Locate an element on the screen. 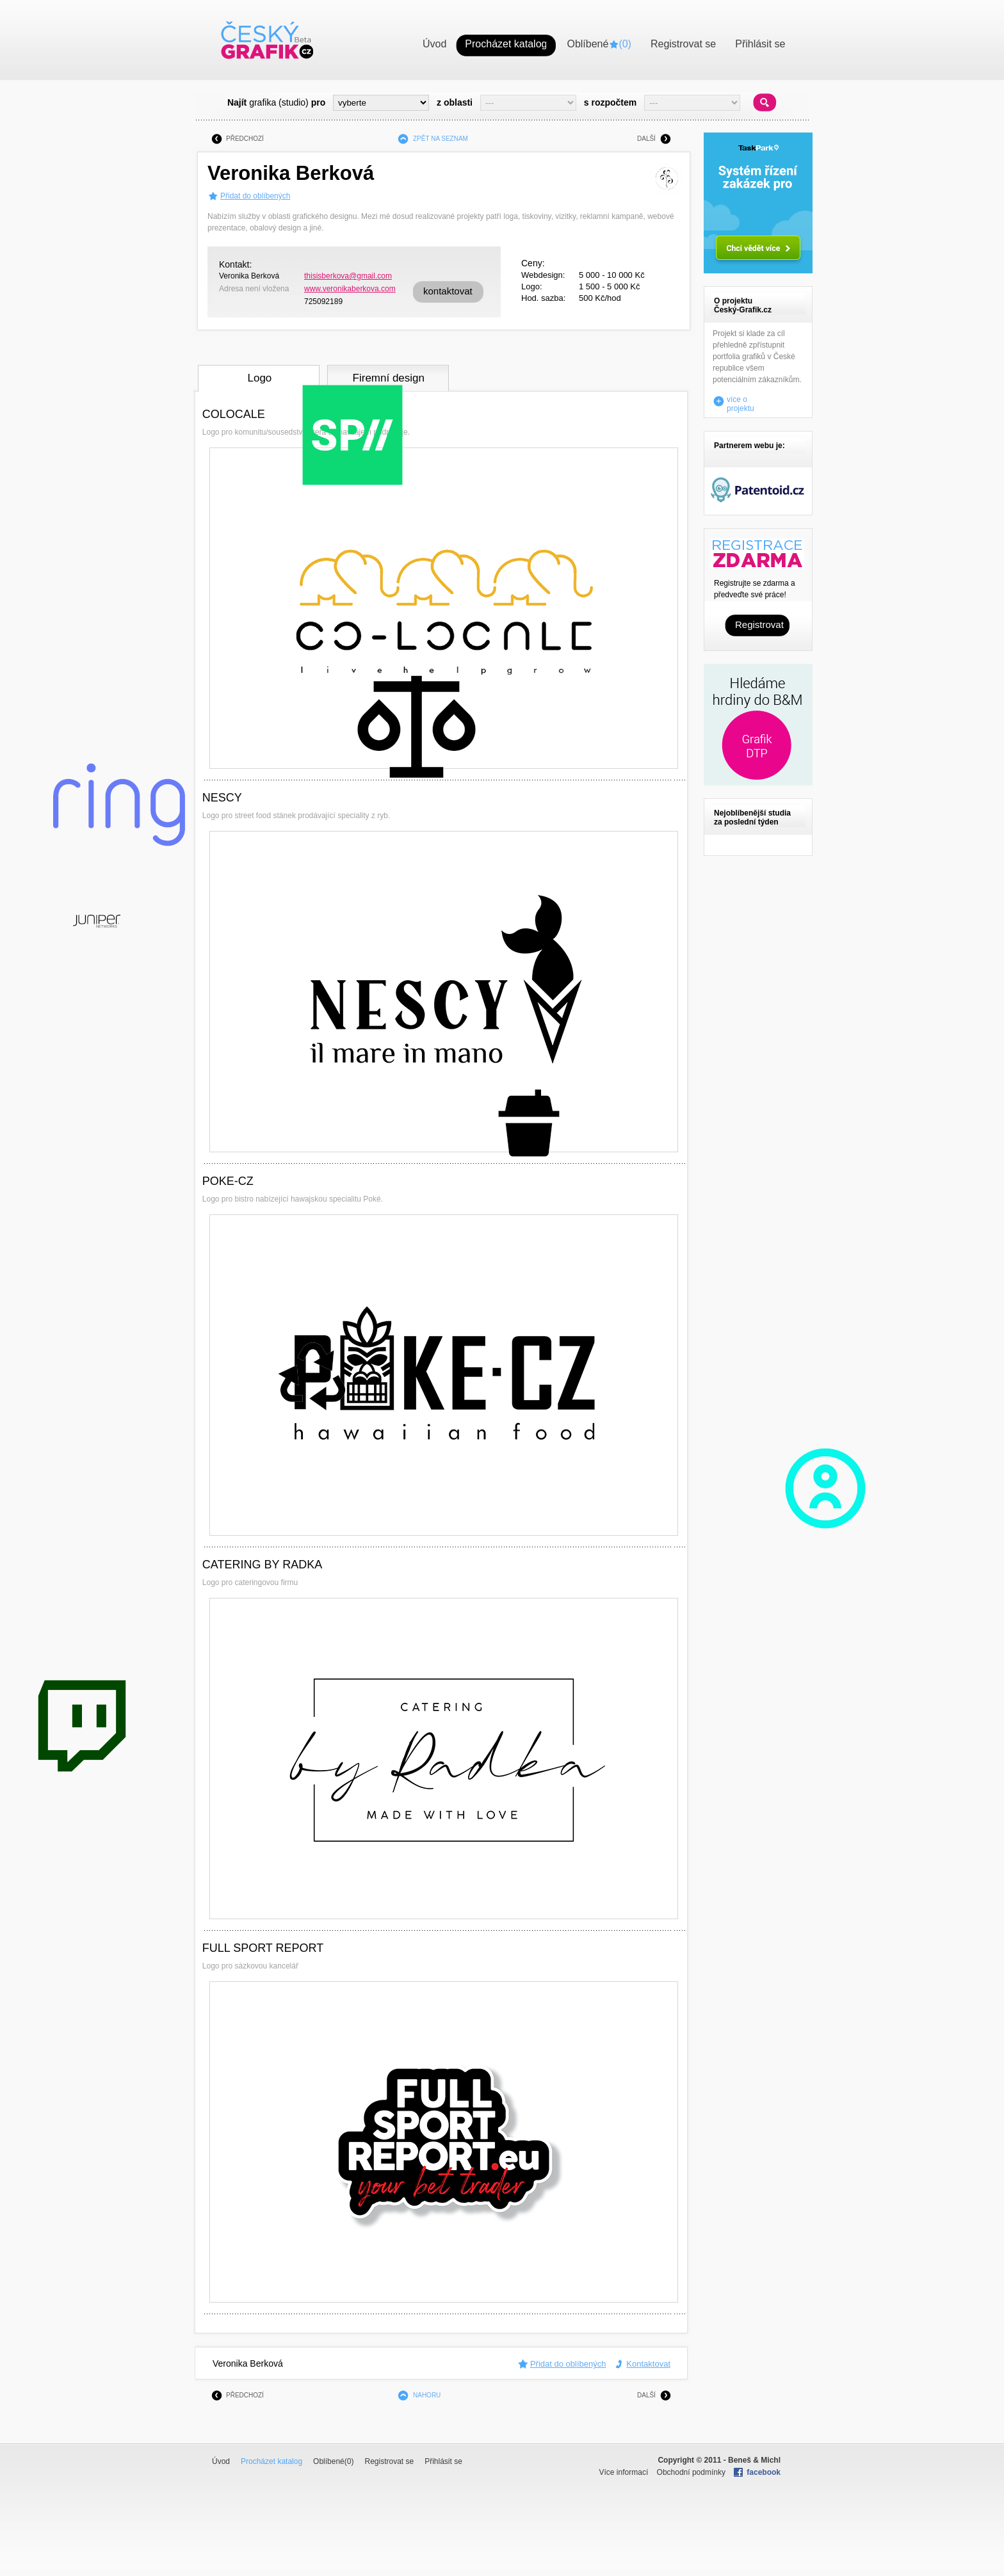  open the Ring smart home app is located at coordinates (119, 805).